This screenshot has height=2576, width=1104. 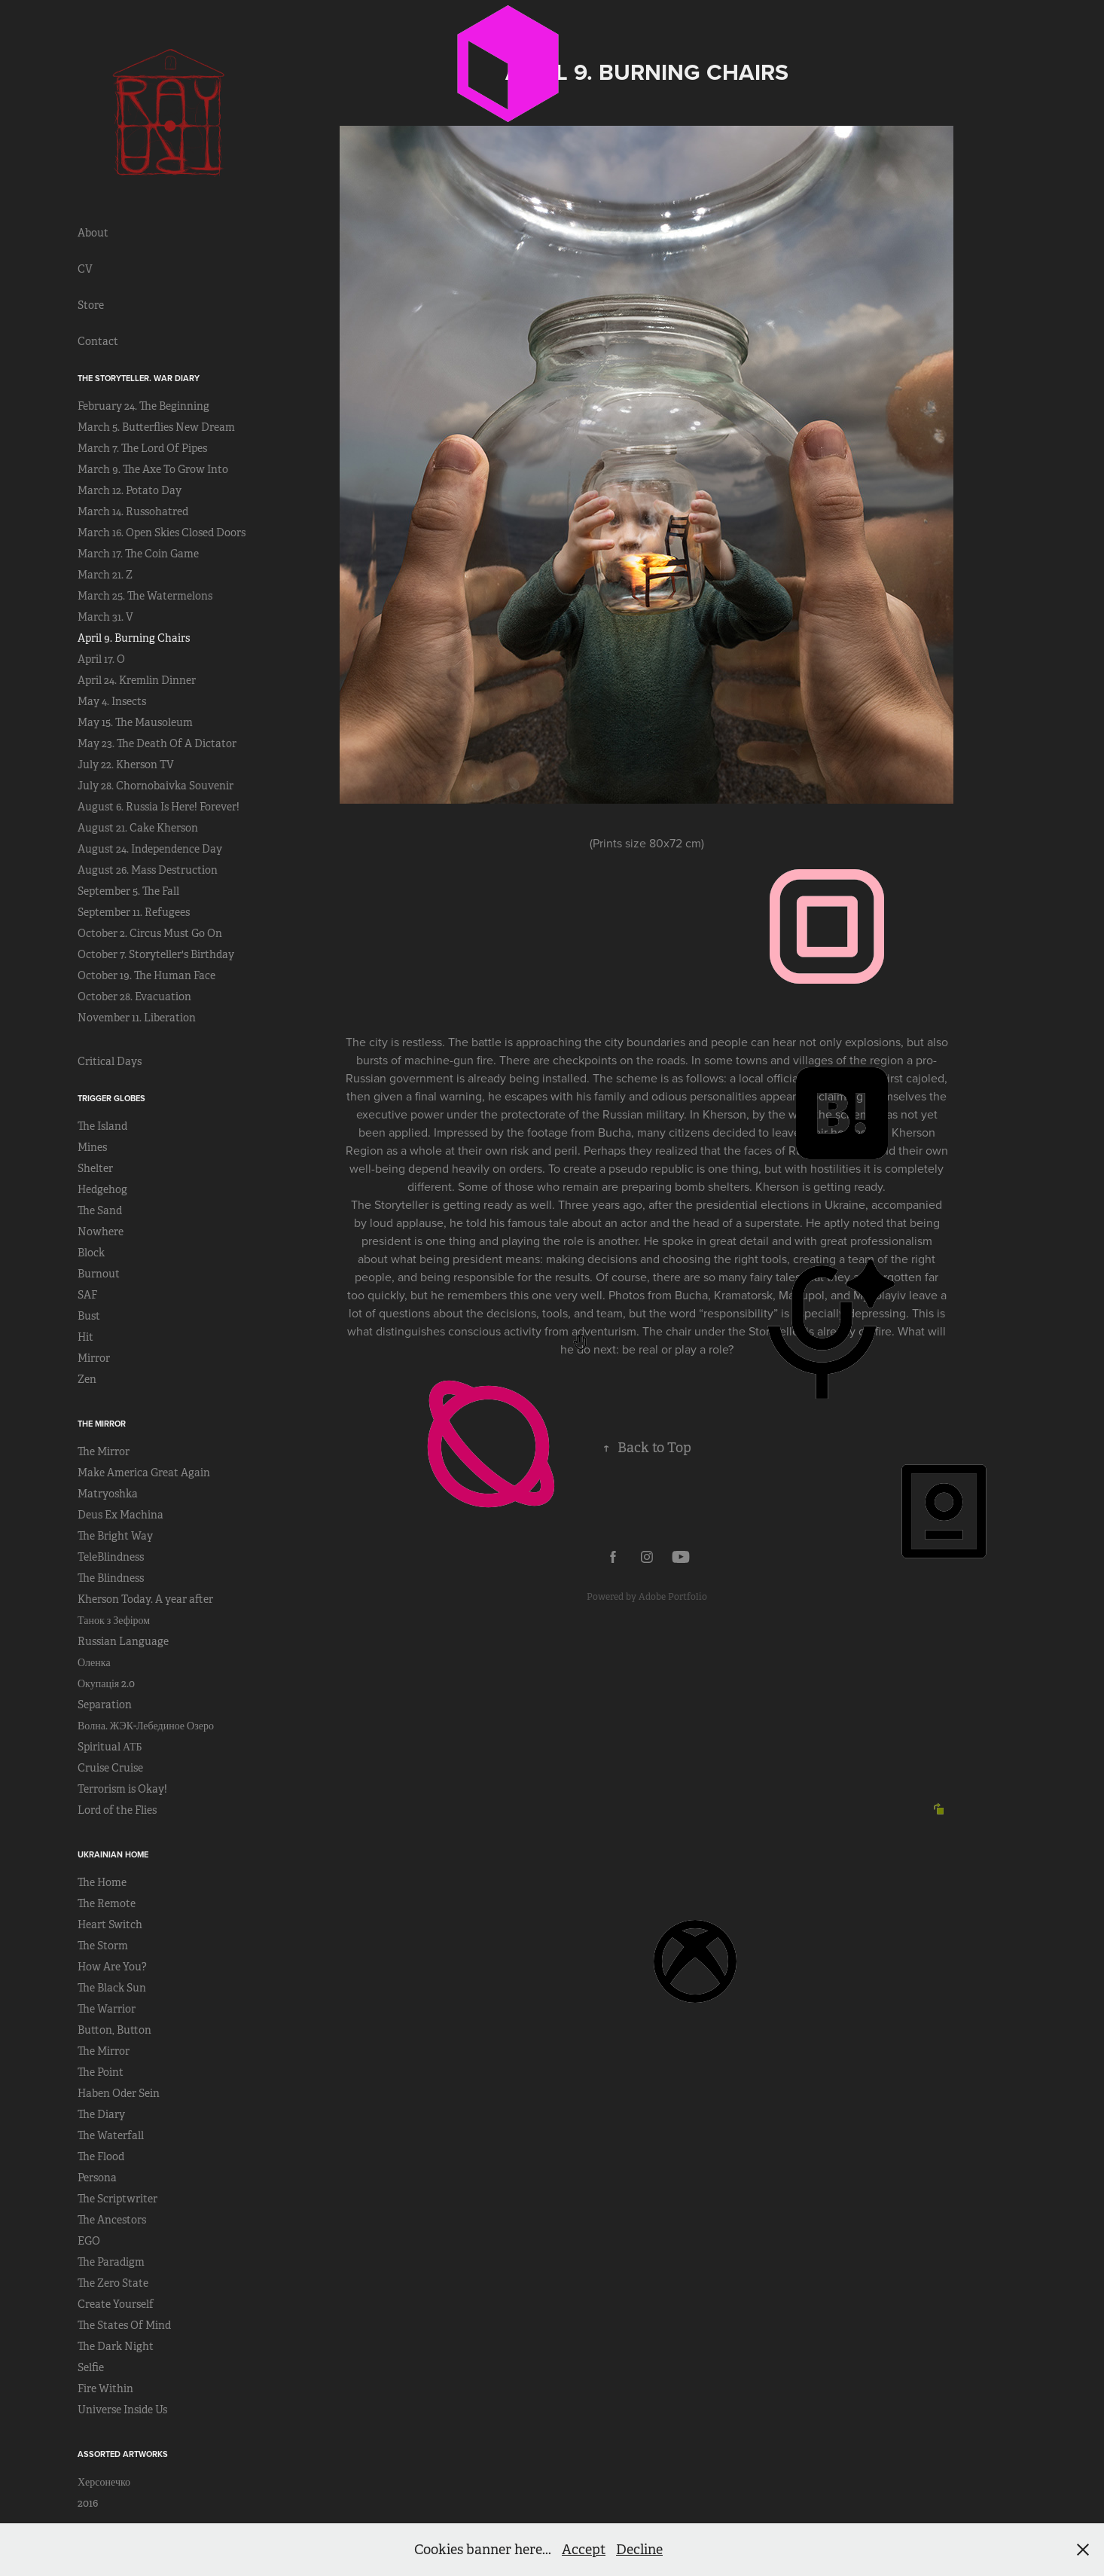 What do you see at coordinates (944, 1511) in the screenshot?
I see `view passport or travel document details` at bounding box center [944, 1511].